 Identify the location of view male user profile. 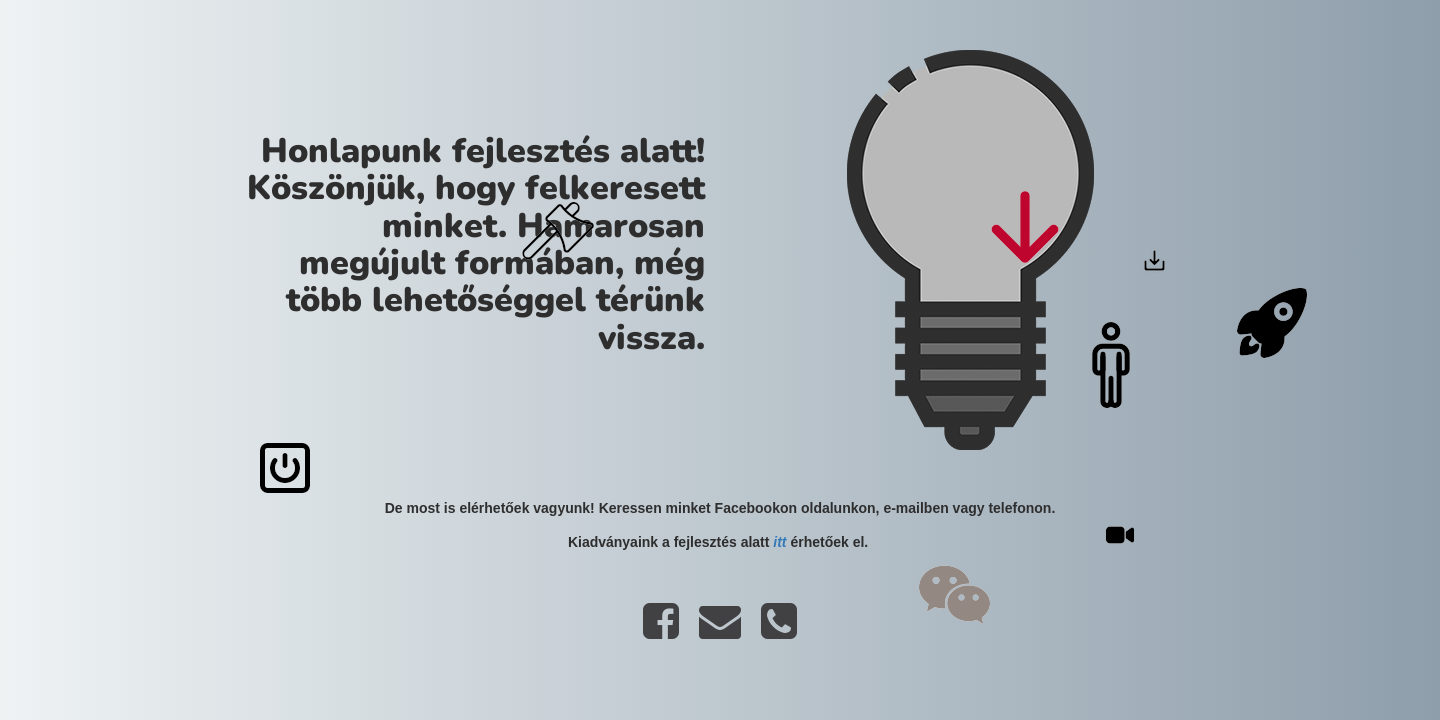
(1111, 365).